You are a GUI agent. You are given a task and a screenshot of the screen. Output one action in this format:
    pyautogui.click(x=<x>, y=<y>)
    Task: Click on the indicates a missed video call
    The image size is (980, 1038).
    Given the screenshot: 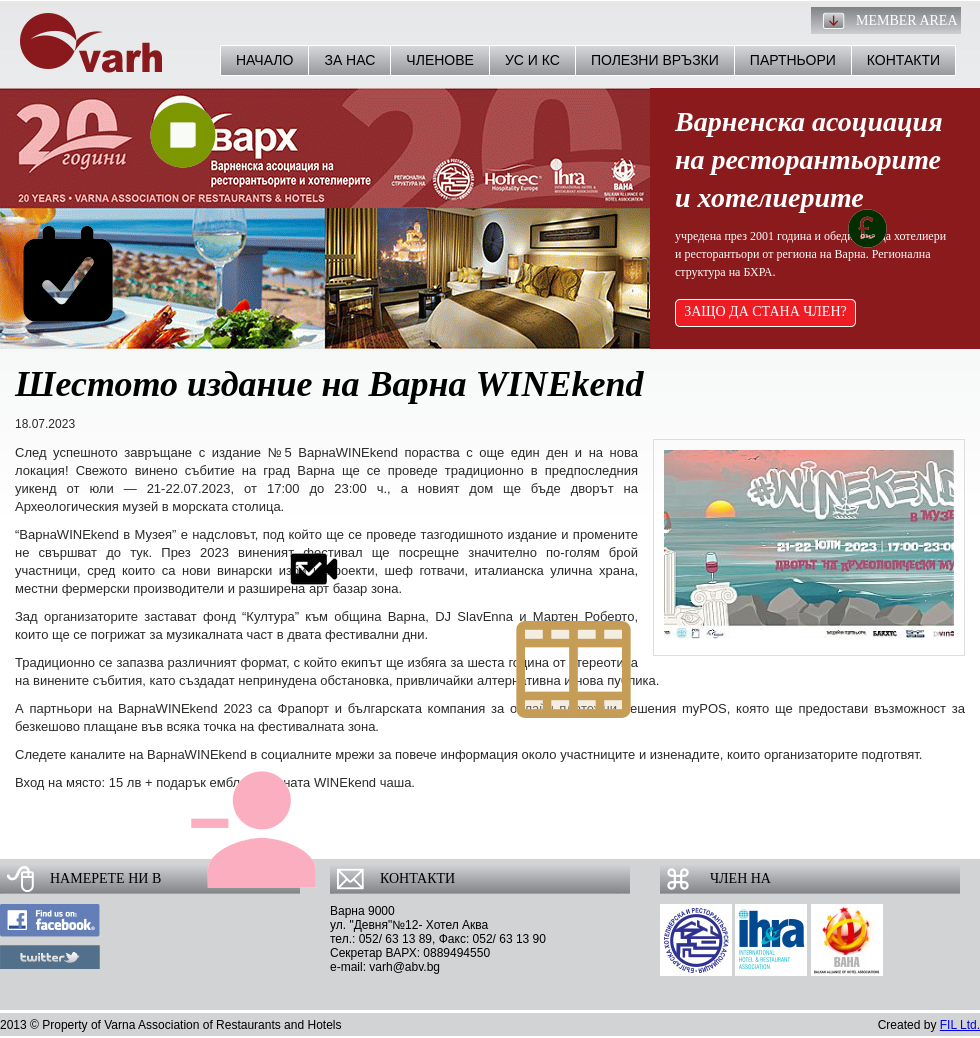 What is the action you would take?
    pyautogui.click(x=314, y=569)
    